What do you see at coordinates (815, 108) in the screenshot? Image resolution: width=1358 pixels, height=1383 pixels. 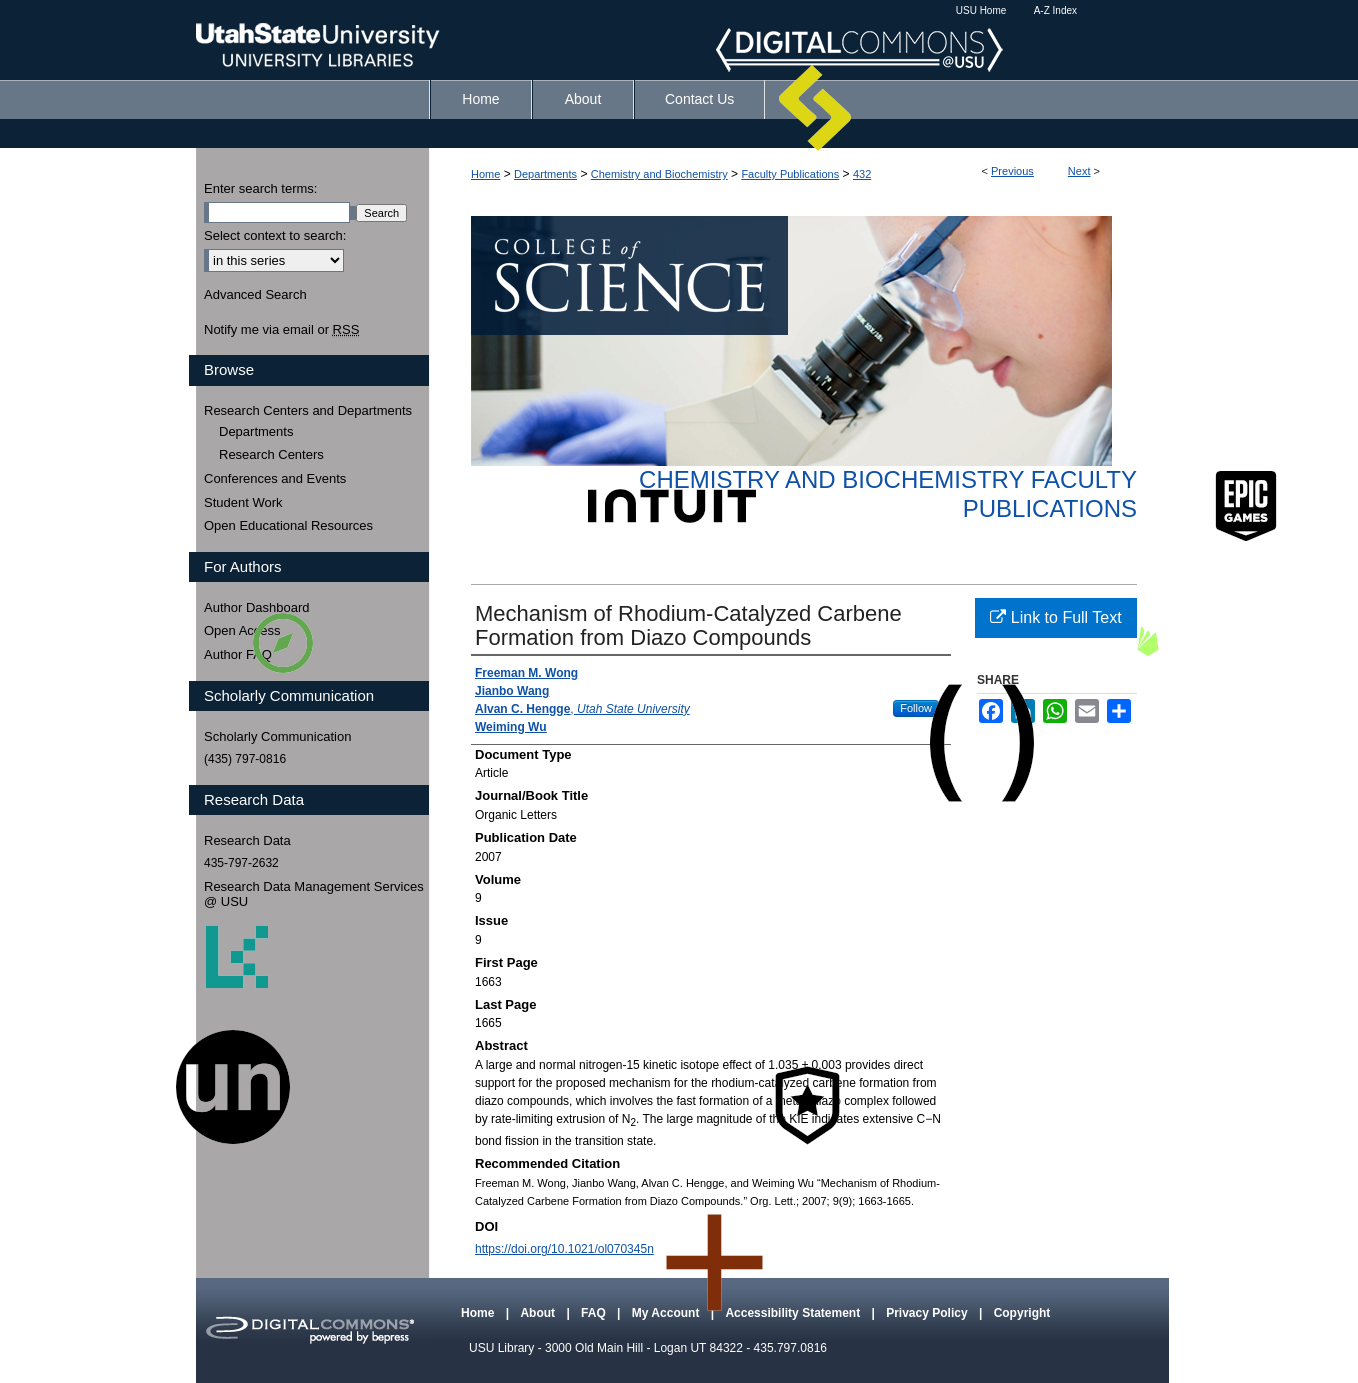 I see `visit sitepoint website or resources` at bounding box center [815, 108].